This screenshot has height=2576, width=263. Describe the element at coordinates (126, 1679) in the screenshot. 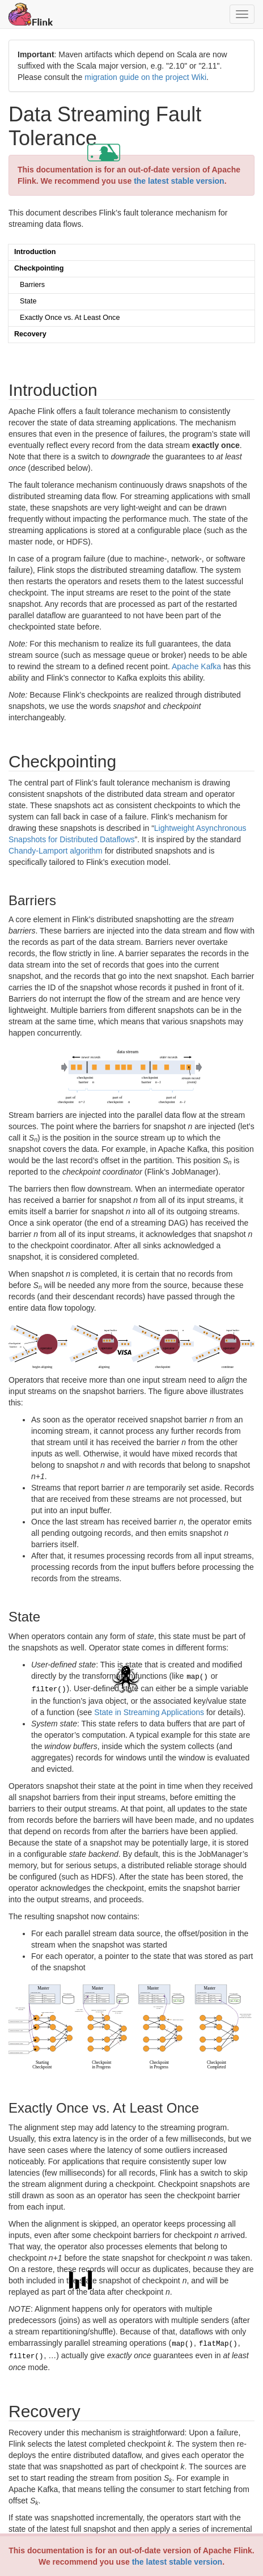

I see `testing library logo` at that location.